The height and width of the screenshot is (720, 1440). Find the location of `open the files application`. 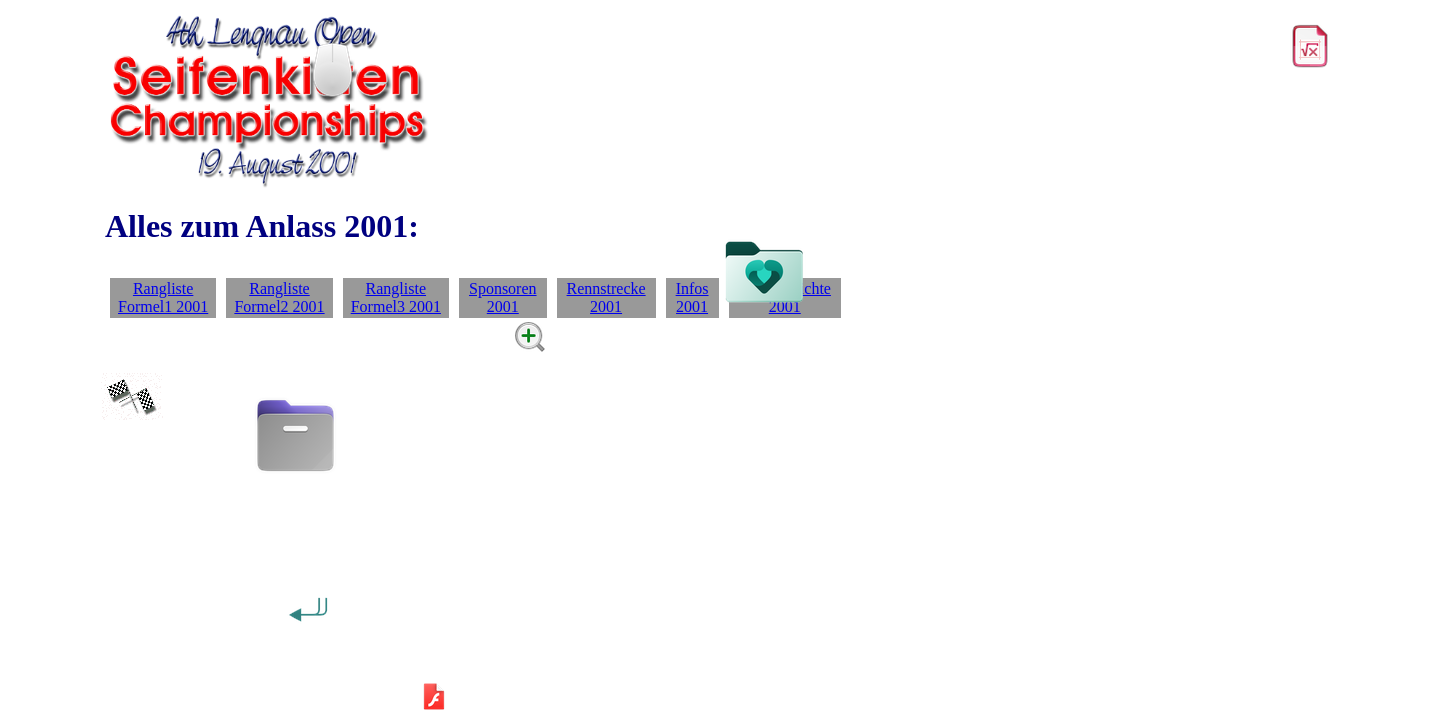

open the files application is located at coordinates (295, 435).